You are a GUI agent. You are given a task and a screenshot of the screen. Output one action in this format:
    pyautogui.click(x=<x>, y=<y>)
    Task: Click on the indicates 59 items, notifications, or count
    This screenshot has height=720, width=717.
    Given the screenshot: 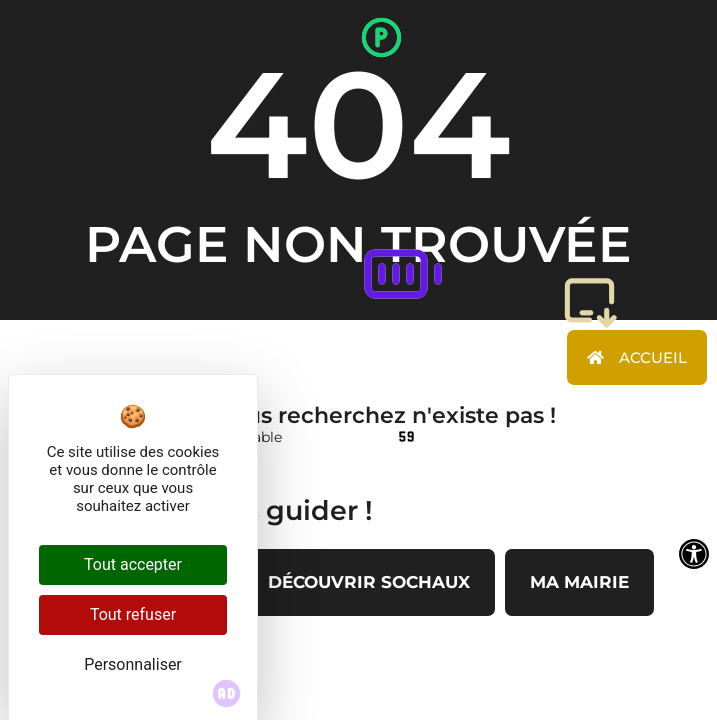 What is the action you would take?
    pyautogui.click(x=406, y=436)
    